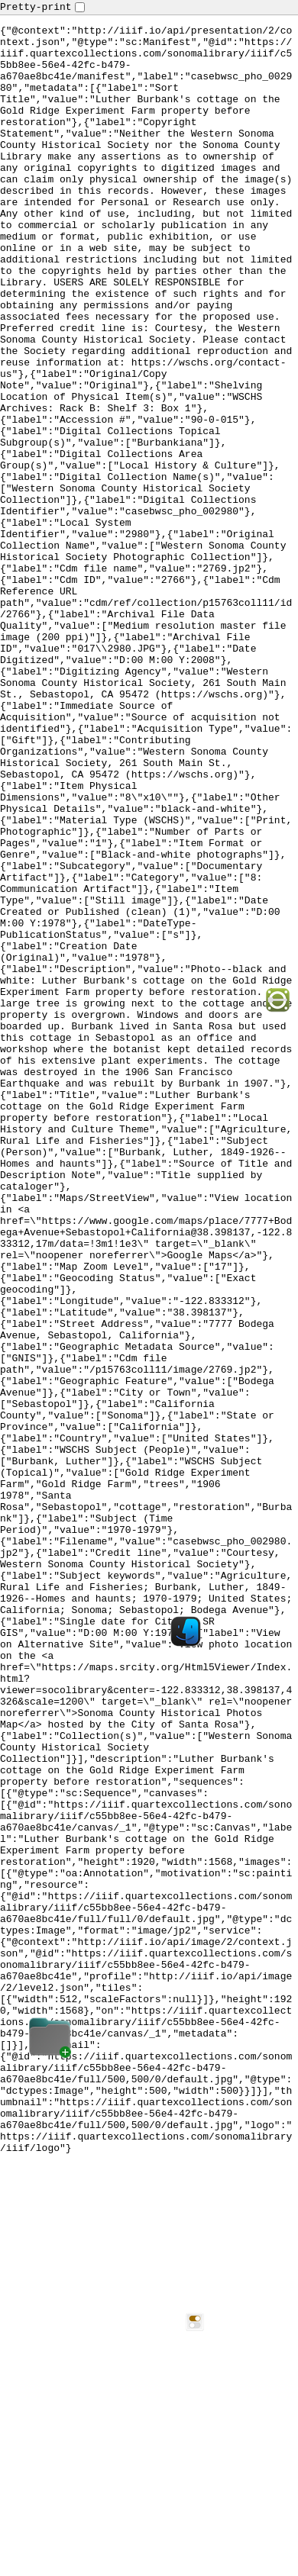  Describe the element at coordinates (195, 2322) in the screenshot. I see `open system tweaks or settings customization` at that location.